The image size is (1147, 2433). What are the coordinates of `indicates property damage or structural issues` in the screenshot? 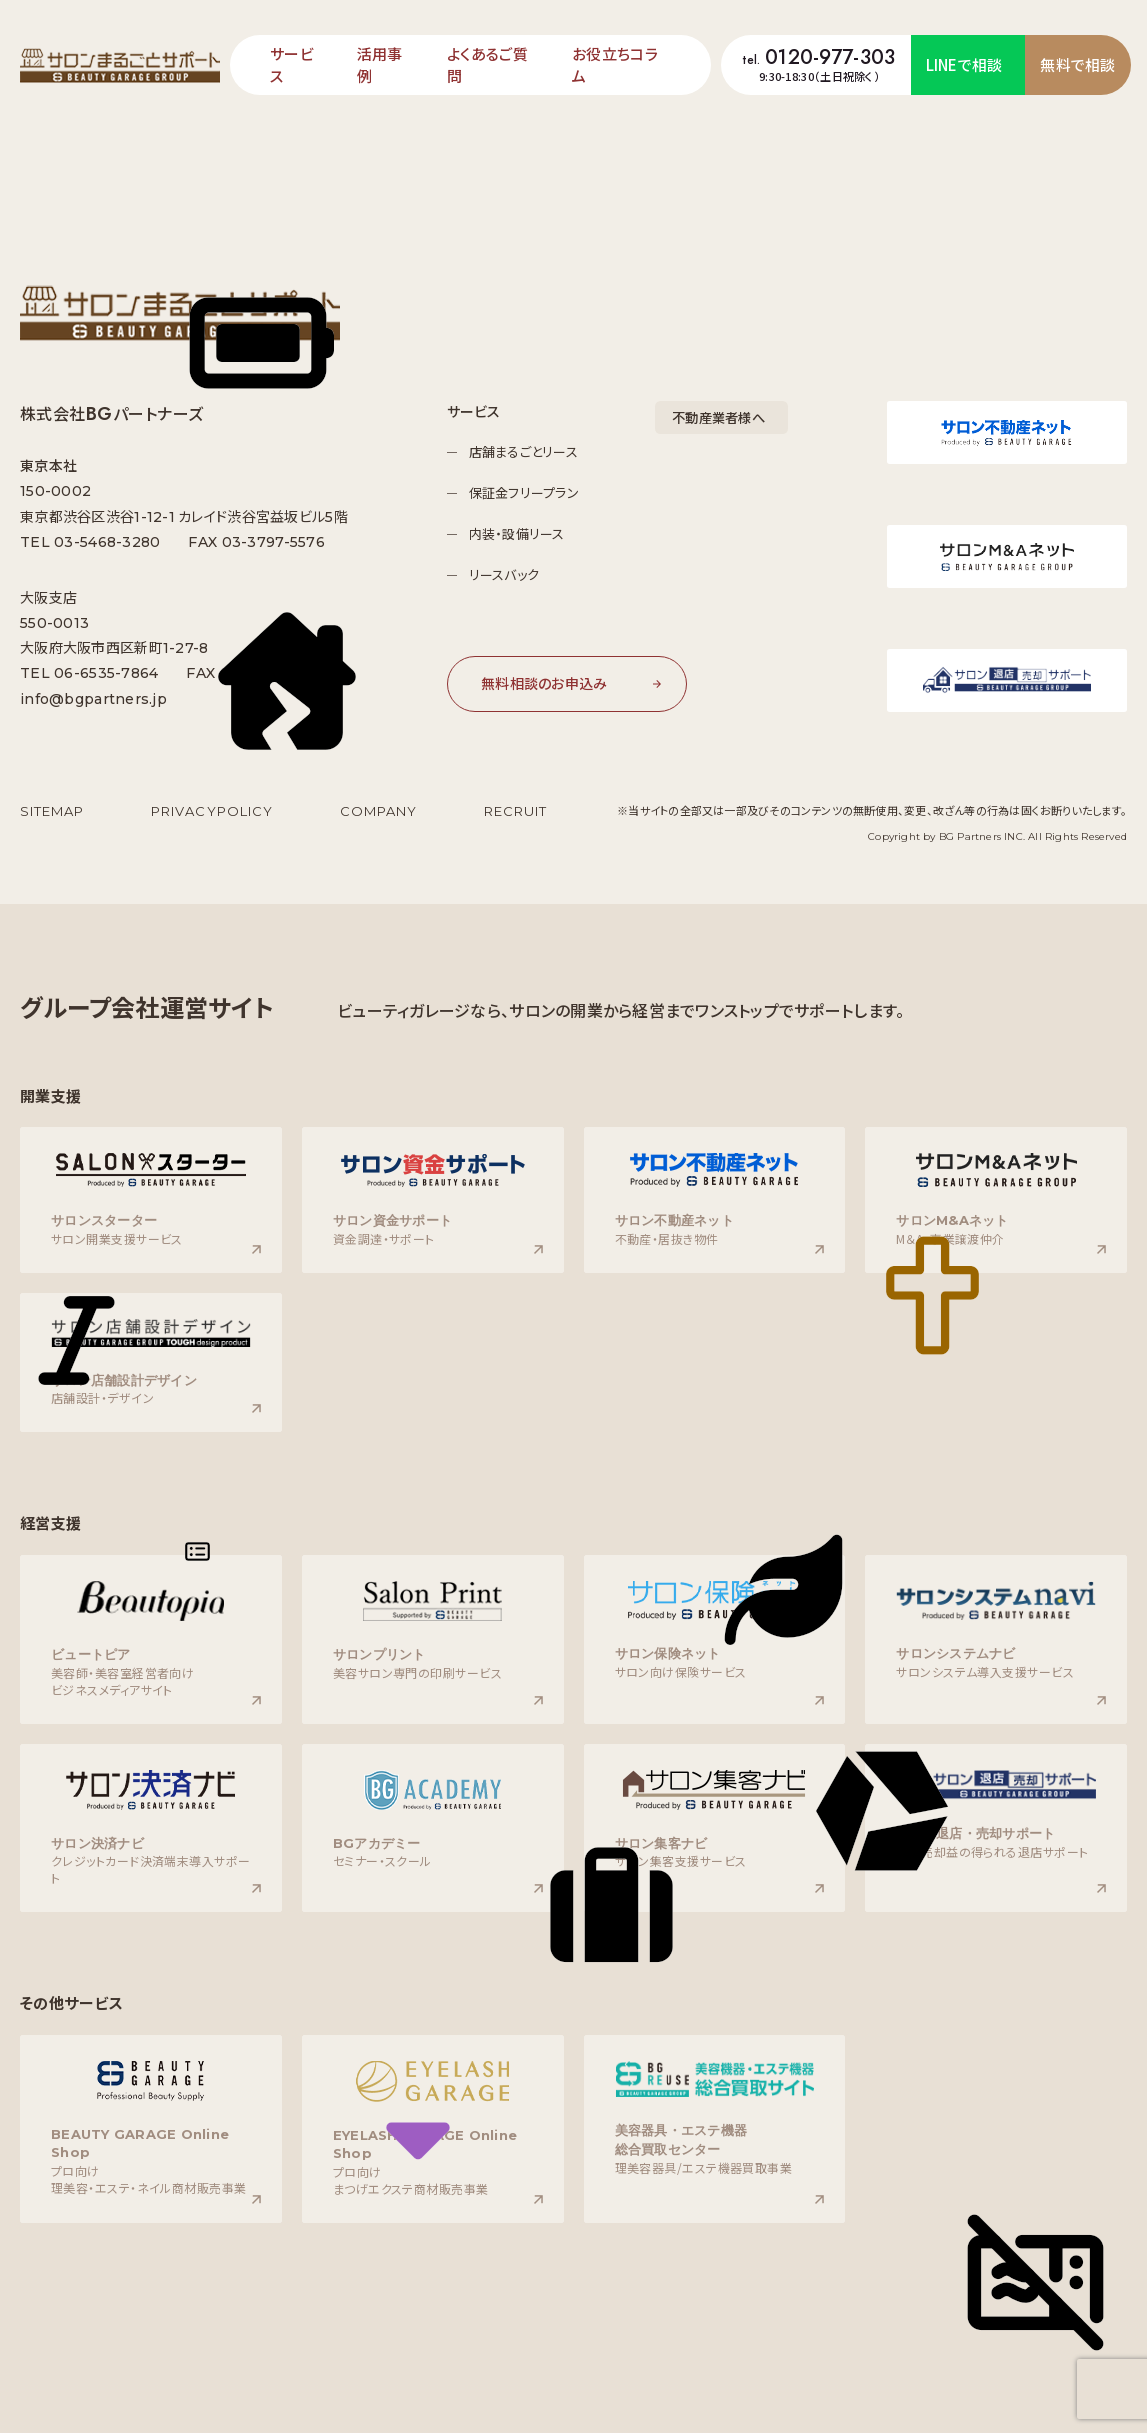 It's located at (287, 681).